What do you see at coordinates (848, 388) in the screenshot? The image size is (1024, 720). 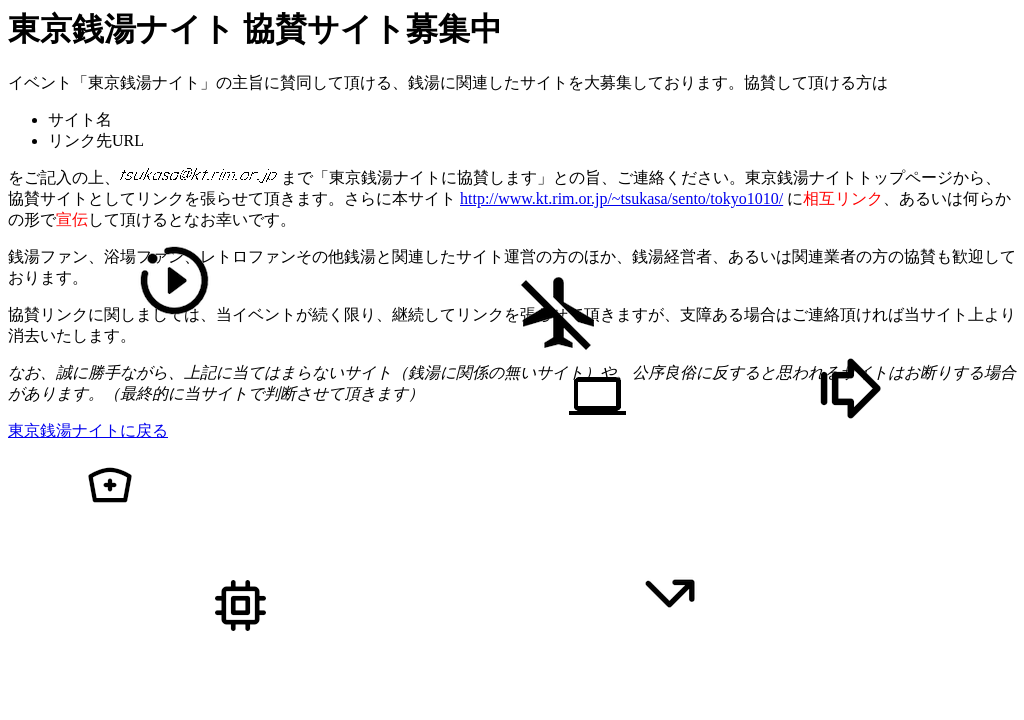 I see `move forward or proceed to next step` at bounding box center [848, 388].